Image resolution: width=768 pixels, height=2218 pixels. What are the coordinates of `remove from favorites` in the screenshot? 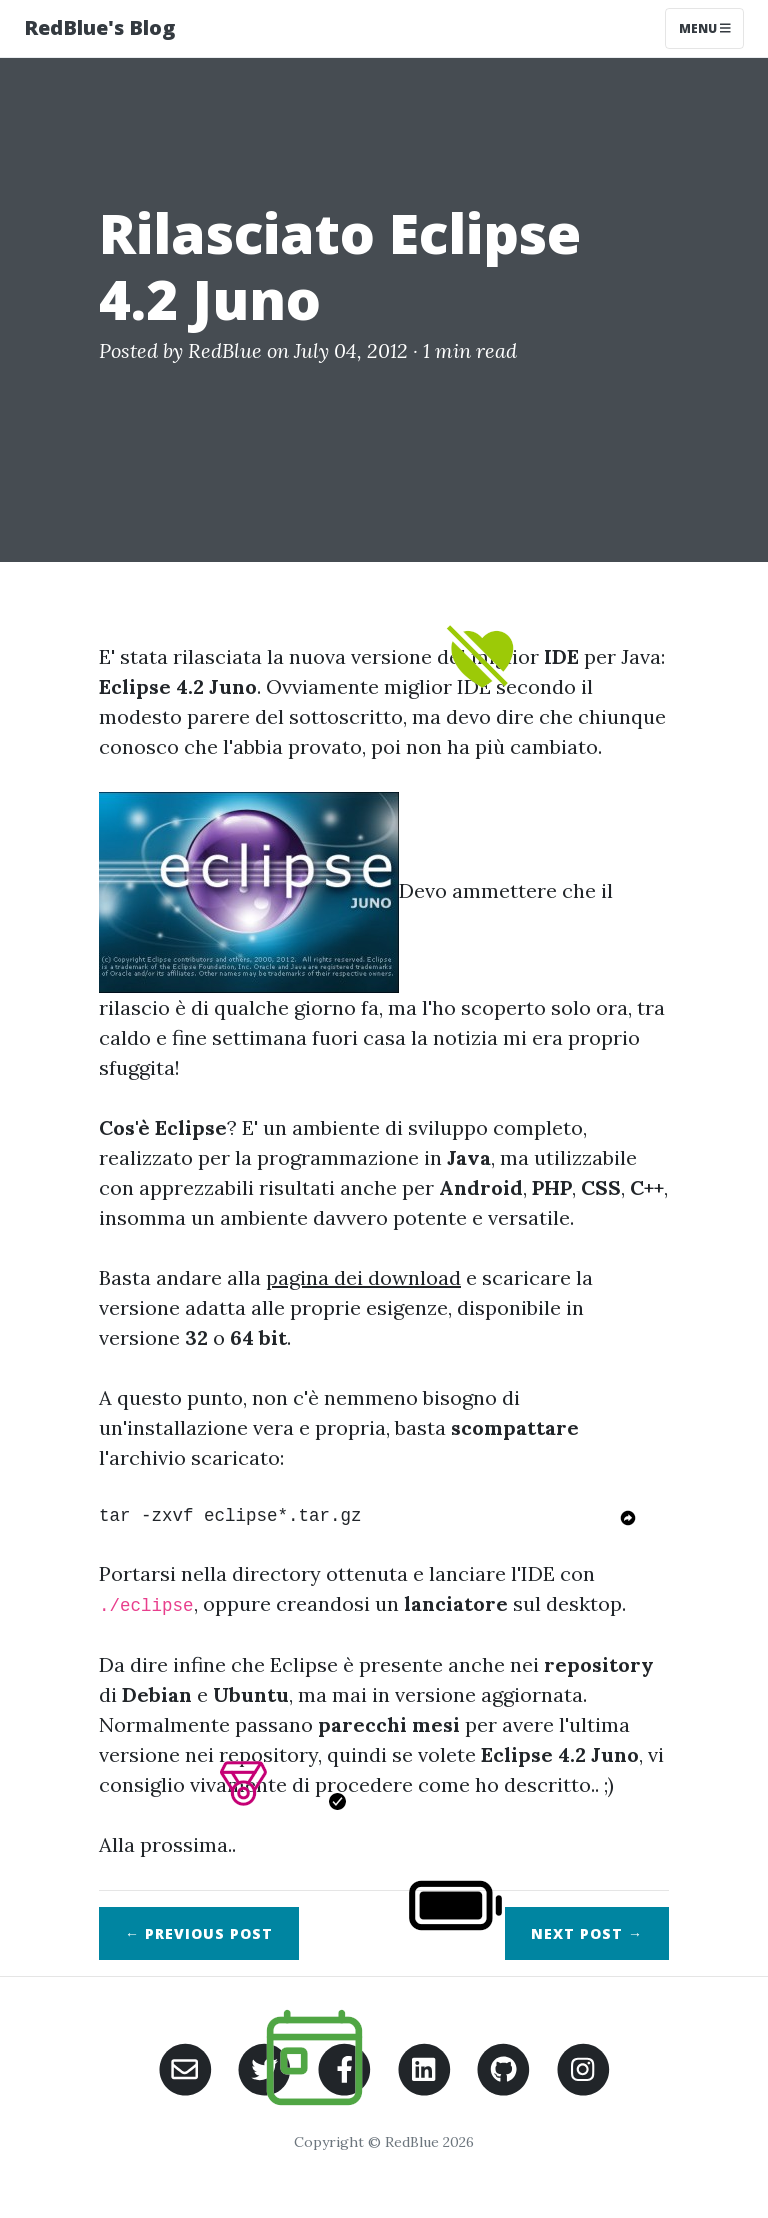 It's located at (480, 657).